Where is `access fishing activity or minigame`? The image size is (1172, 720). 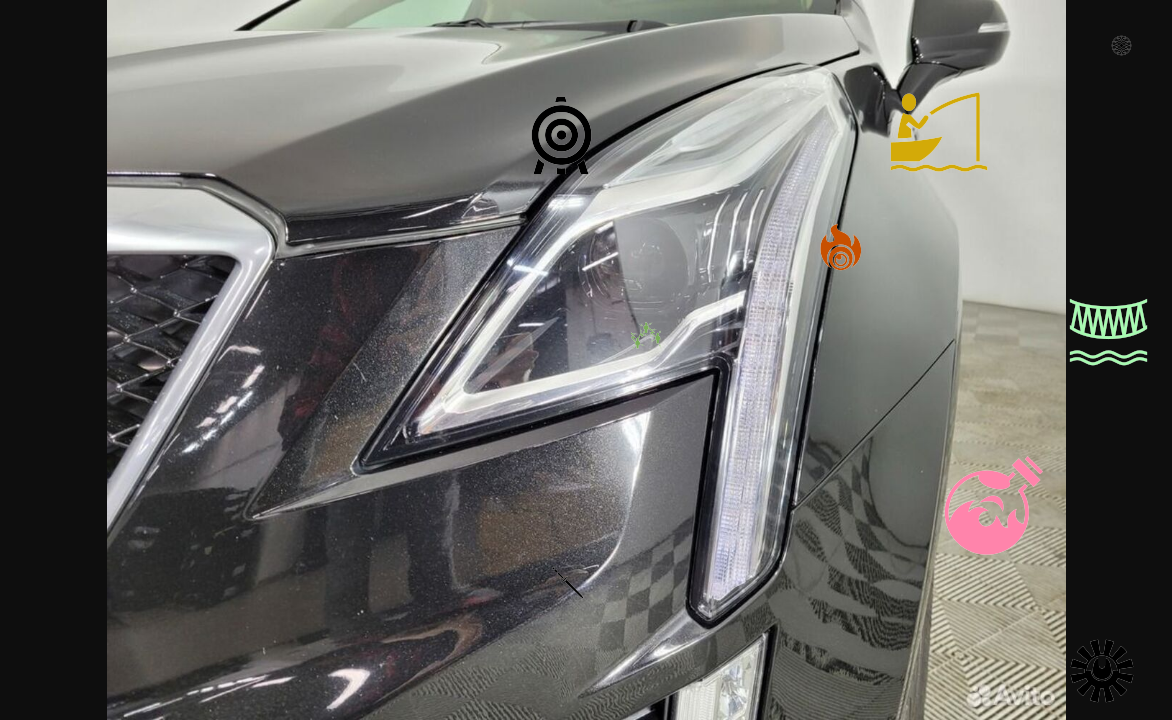
access fishing activity or minigame is located at coordinates (939, 132).